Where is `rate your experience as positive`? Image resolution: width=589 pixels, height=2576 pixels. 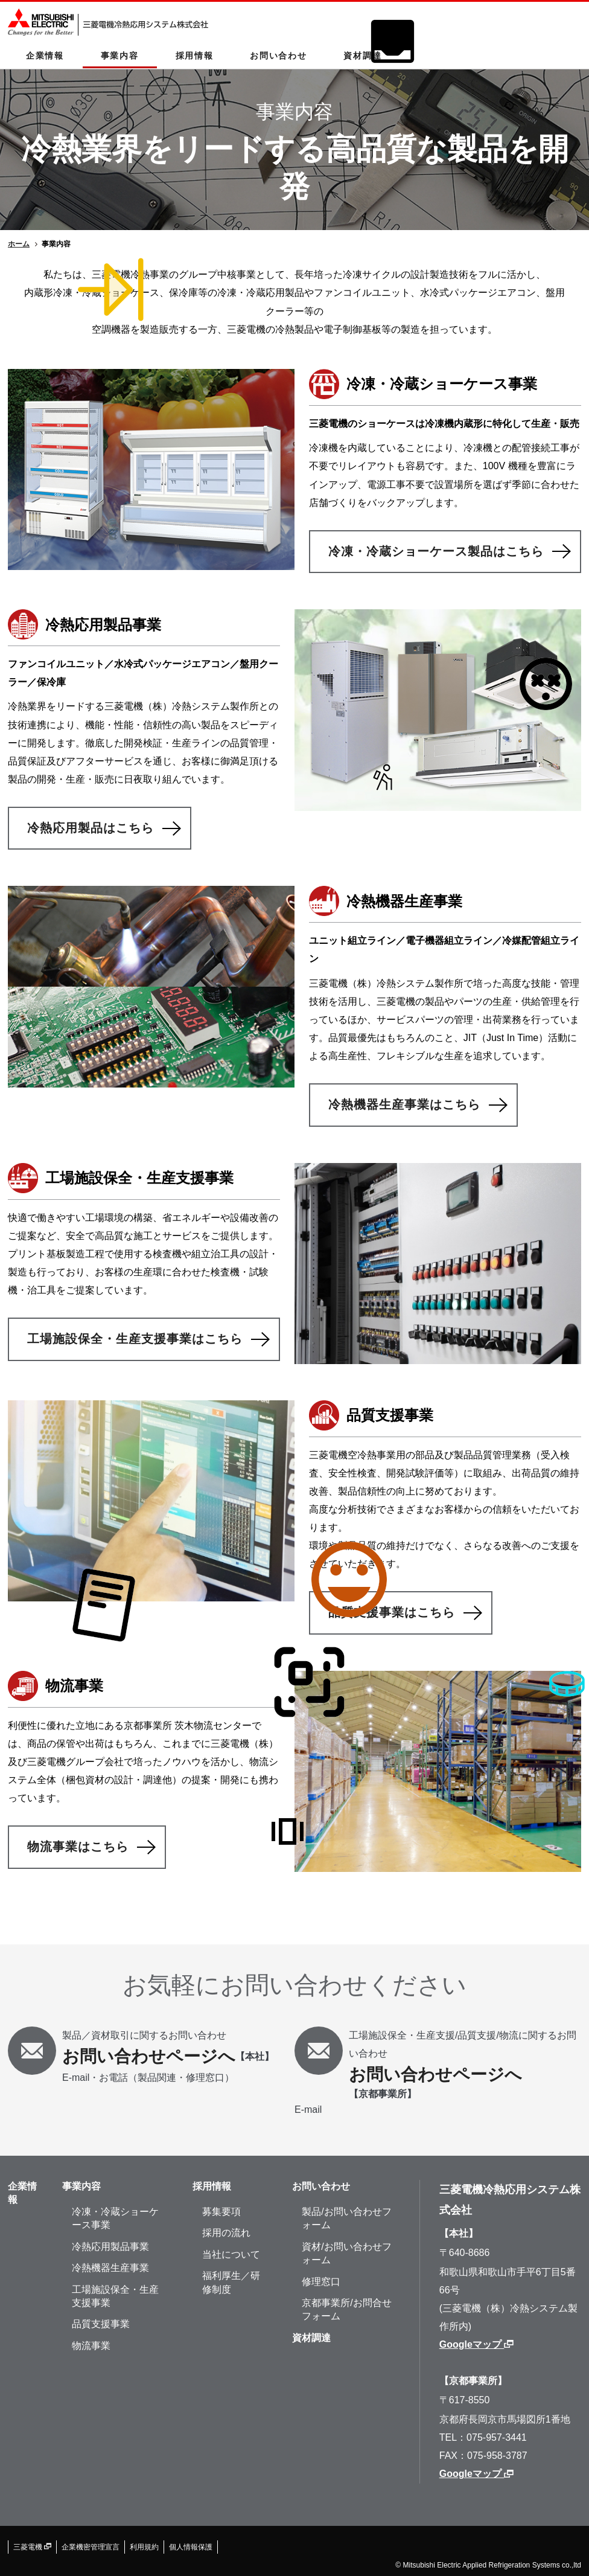 rate your experience as positive is located at coordinates (349, 1579).